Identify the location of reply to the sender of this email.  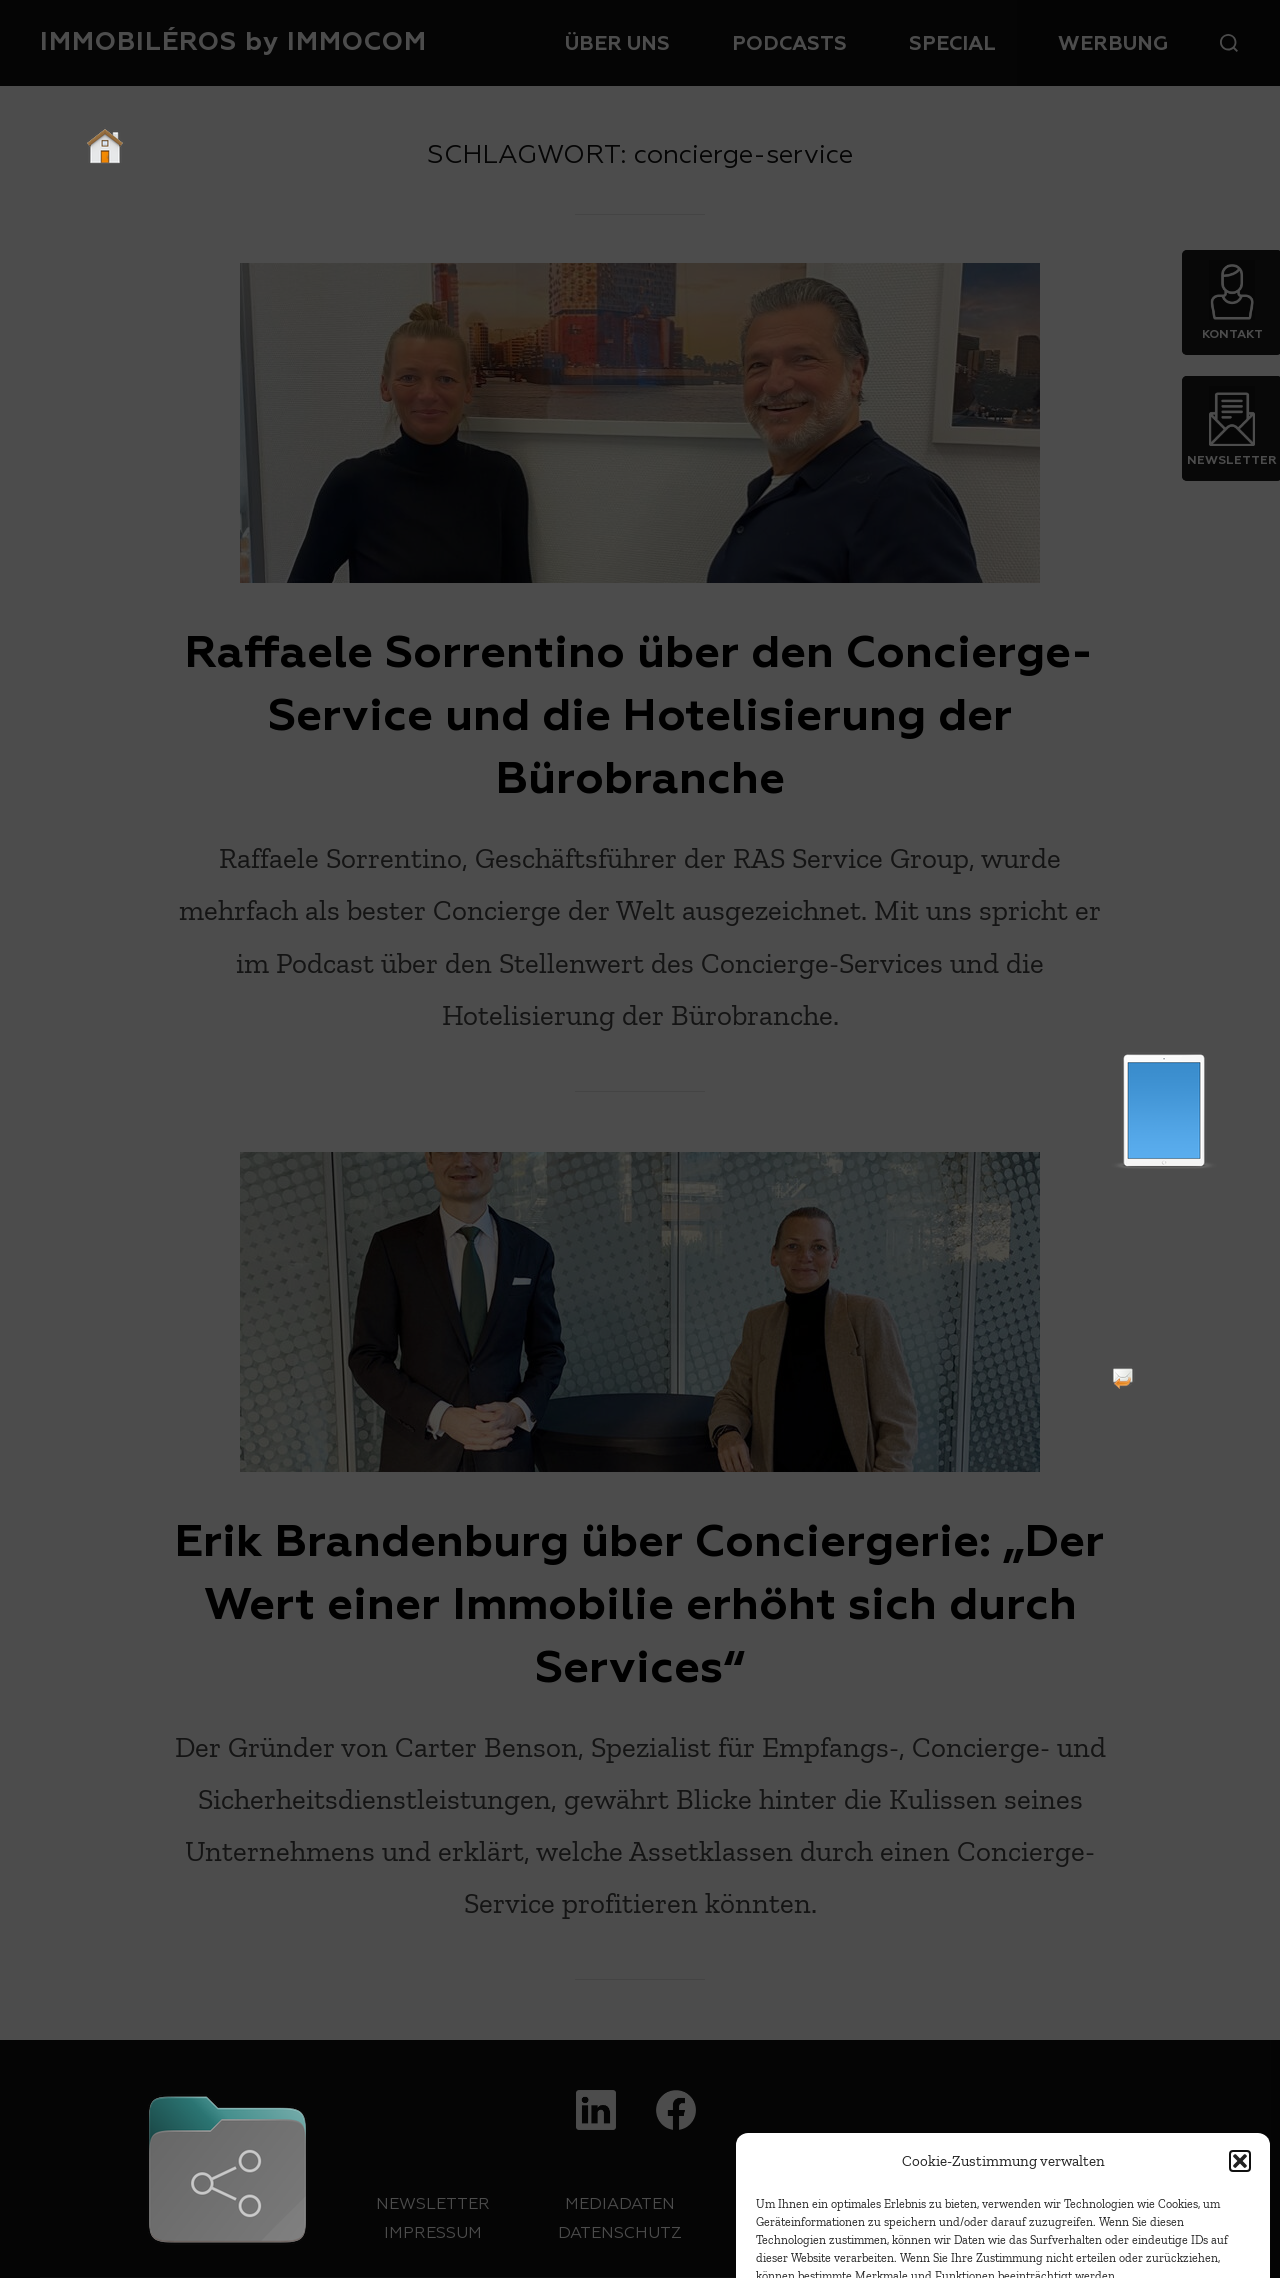
(1122, 1376).